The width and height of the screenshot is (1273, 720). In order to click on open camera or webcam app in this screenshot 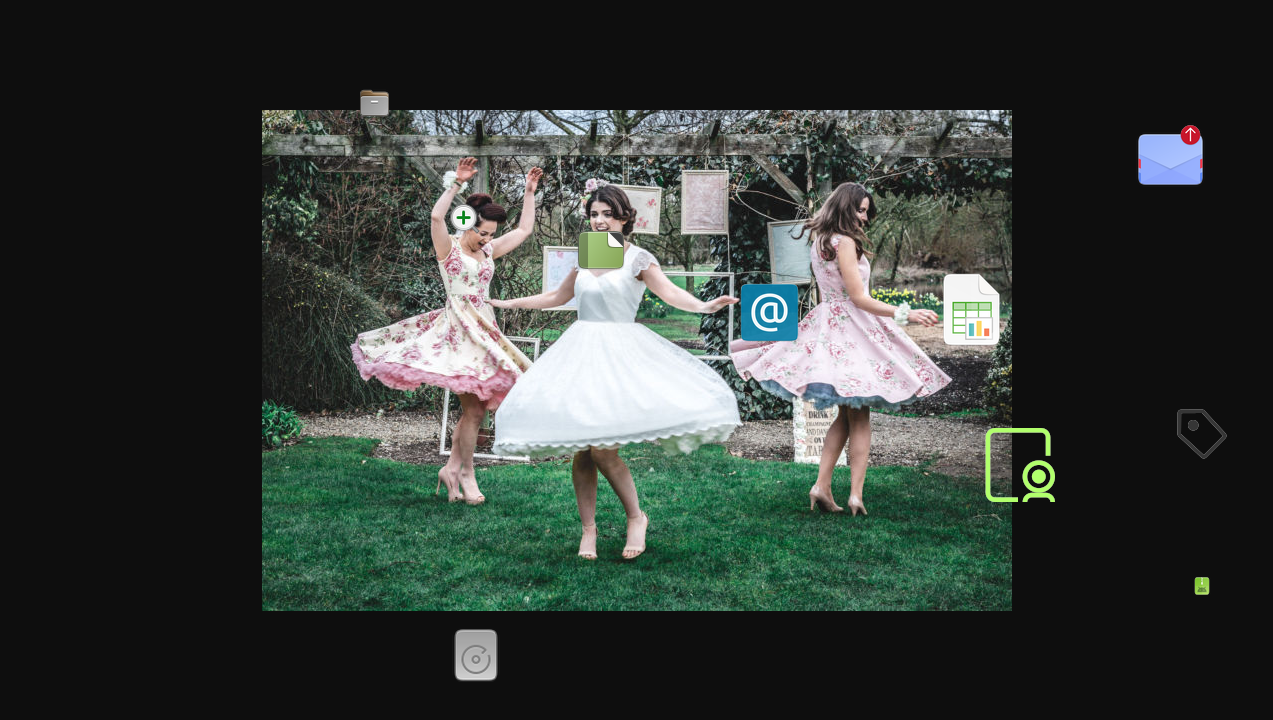, I will do `click(1018, 465)`.